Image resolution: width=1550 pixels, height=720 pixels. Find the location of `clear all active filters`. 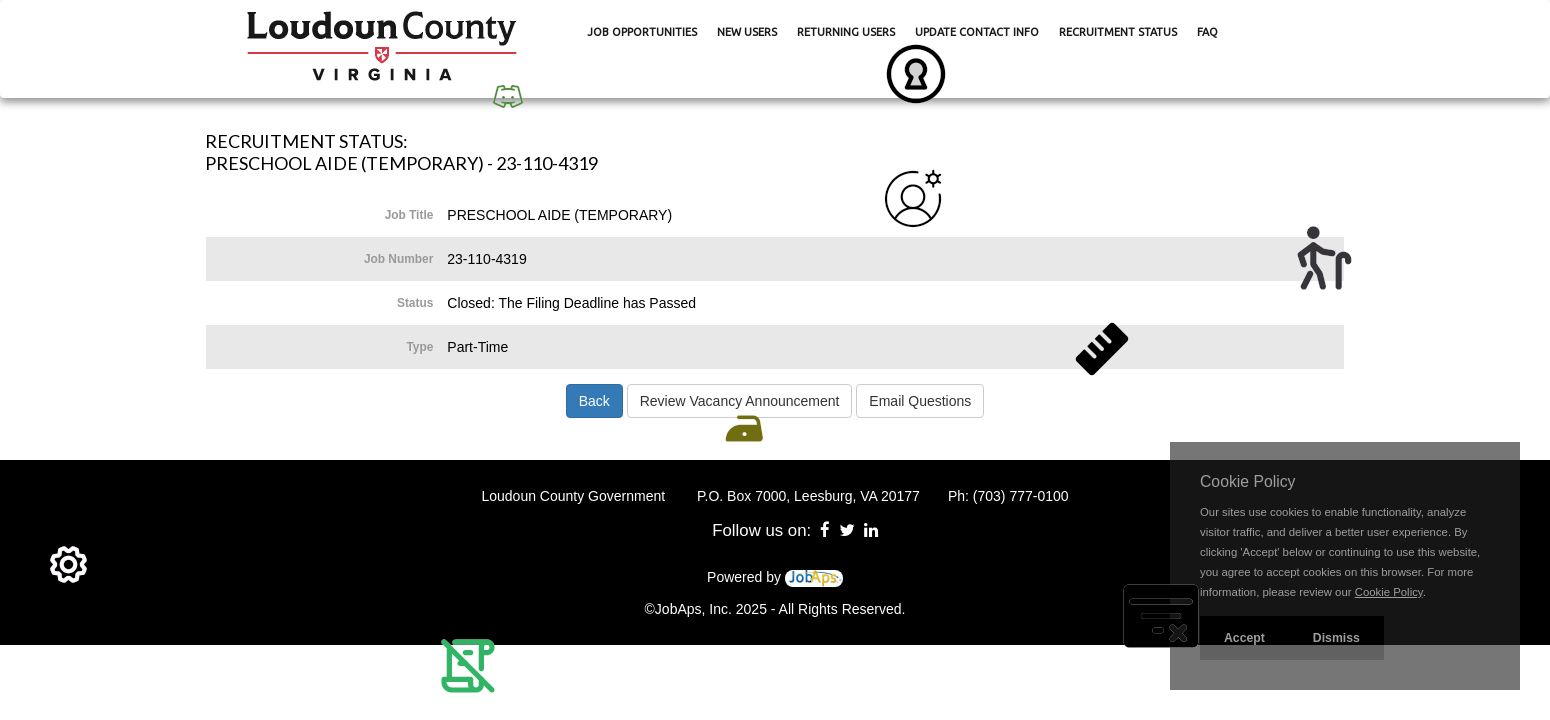

clear all active filters is located at coordinates (1161, 616).